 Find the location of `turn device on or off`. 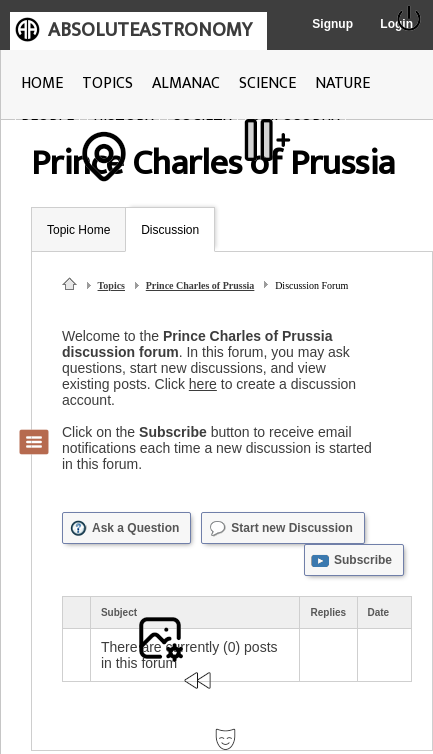

turn device on or off is located at coordinates (409, 18).